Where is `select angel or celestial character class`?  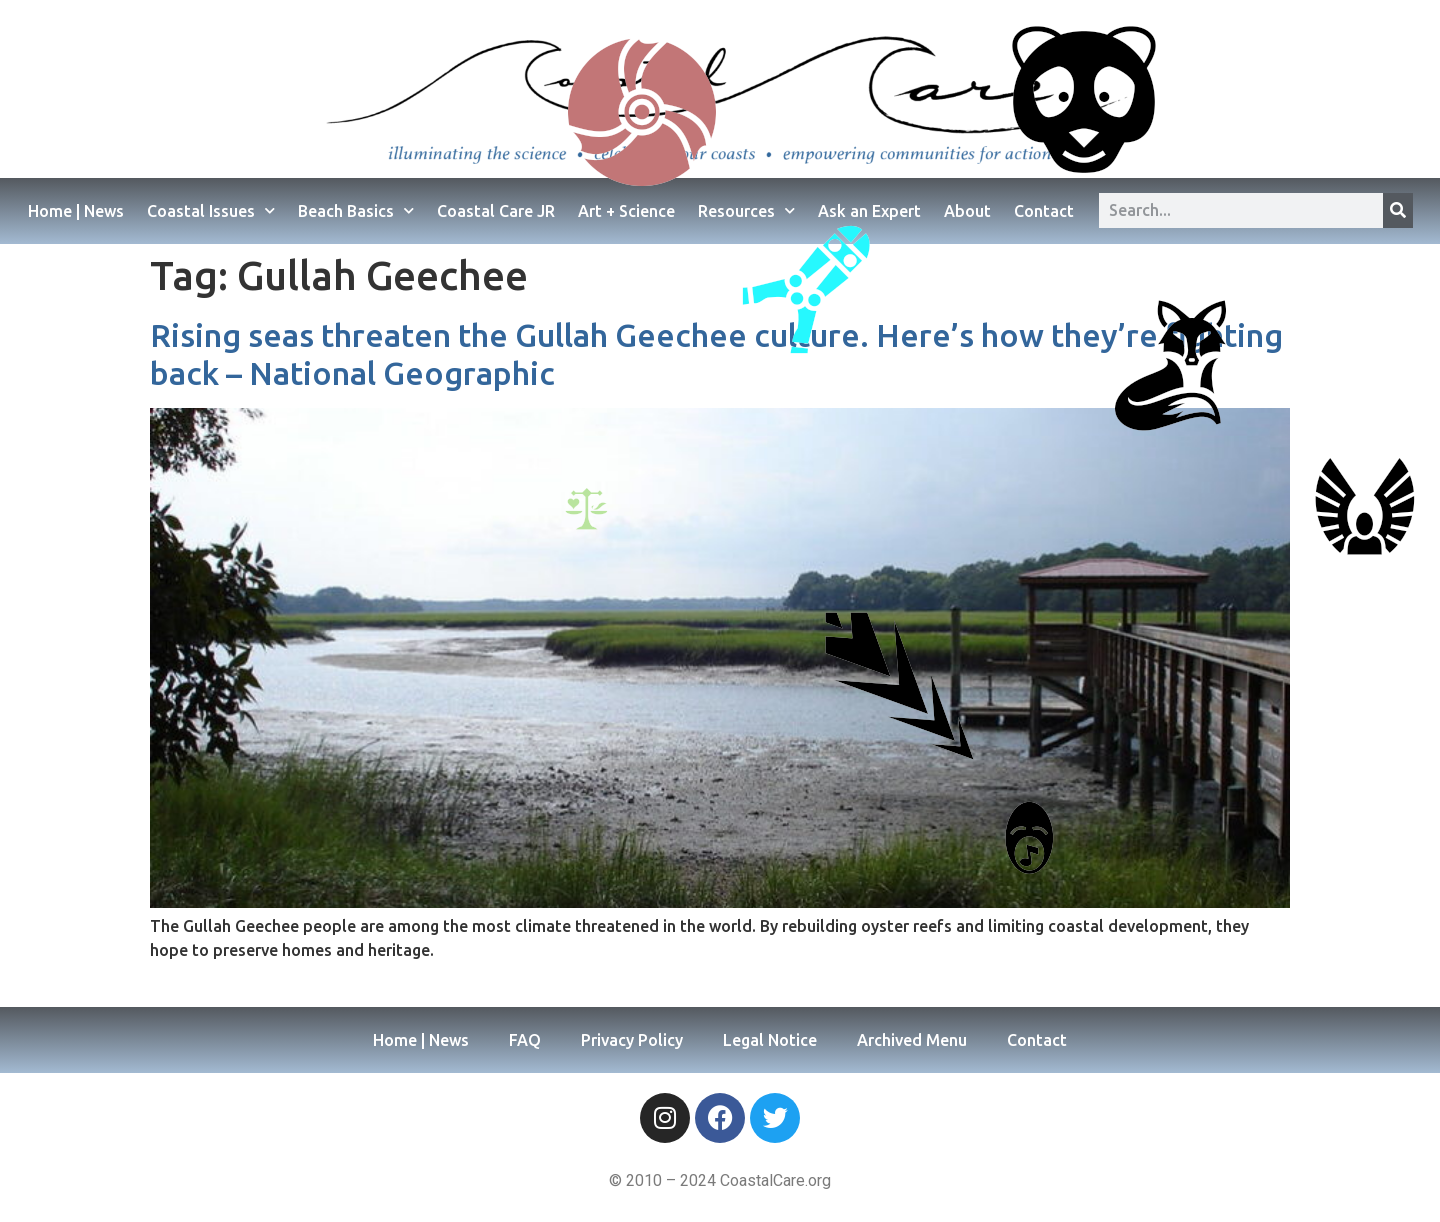
select angel or celestial character class is located at coordinates (1364, 505).